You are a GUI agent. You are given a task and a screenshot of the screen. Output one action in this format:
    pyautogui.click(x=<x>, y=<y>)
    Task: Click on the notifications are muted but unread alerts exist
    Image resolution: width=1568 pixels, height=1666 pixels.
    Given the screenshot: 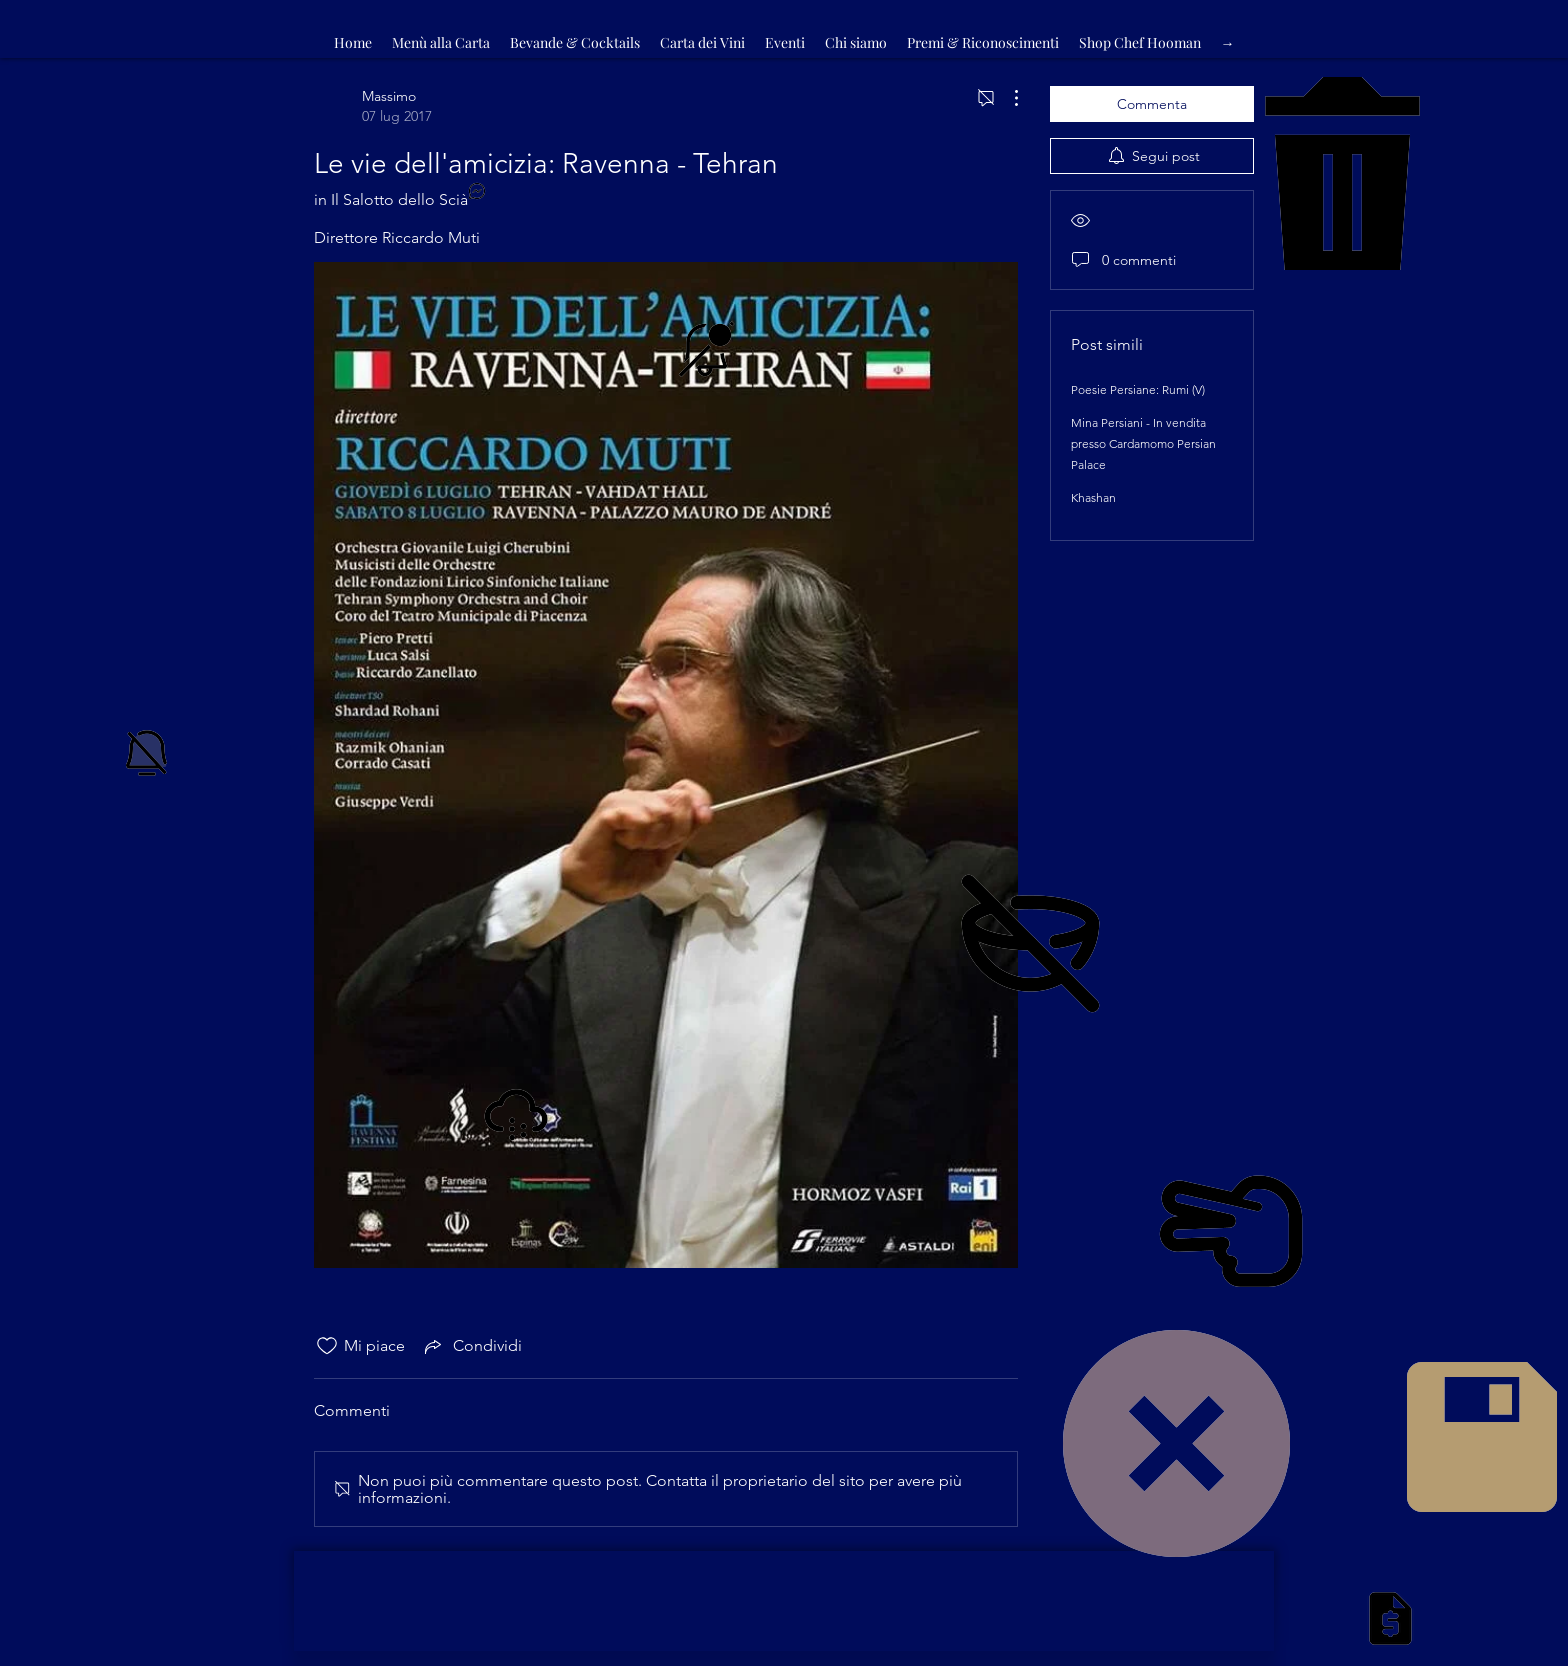 What is the action you would take?
    pyautogui.click(x=705, y=350)
    